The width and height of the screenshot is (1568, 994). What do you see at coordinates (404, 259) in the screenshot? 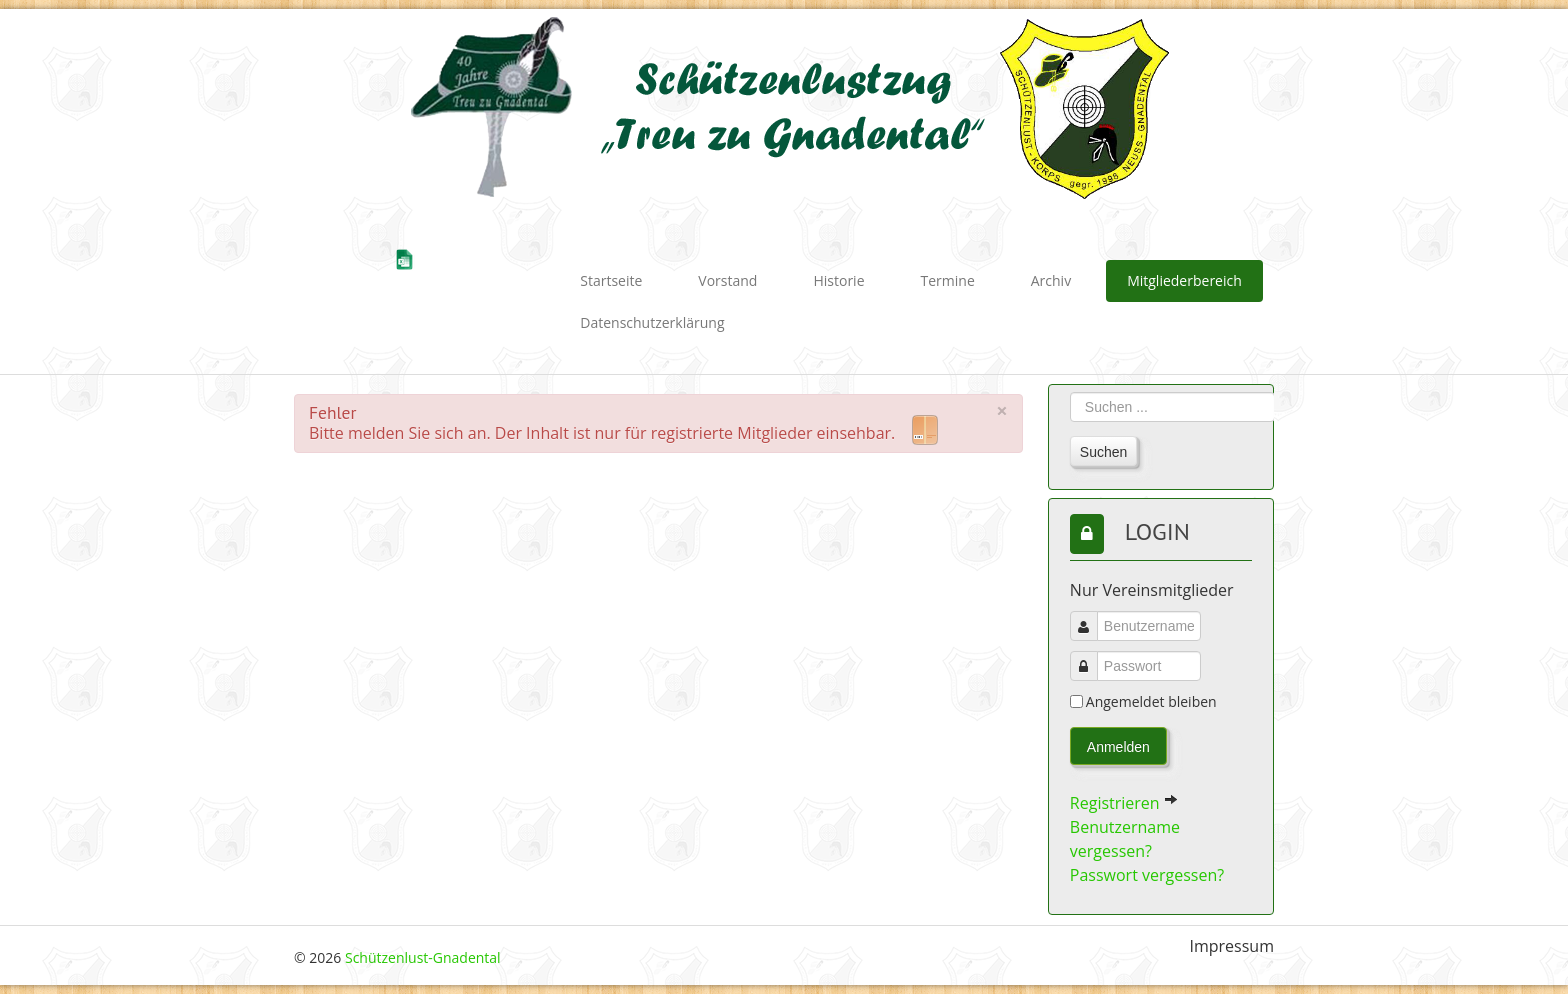
I see `open a microsoft excel spreadsheet file` at bounding box center [404, 259].